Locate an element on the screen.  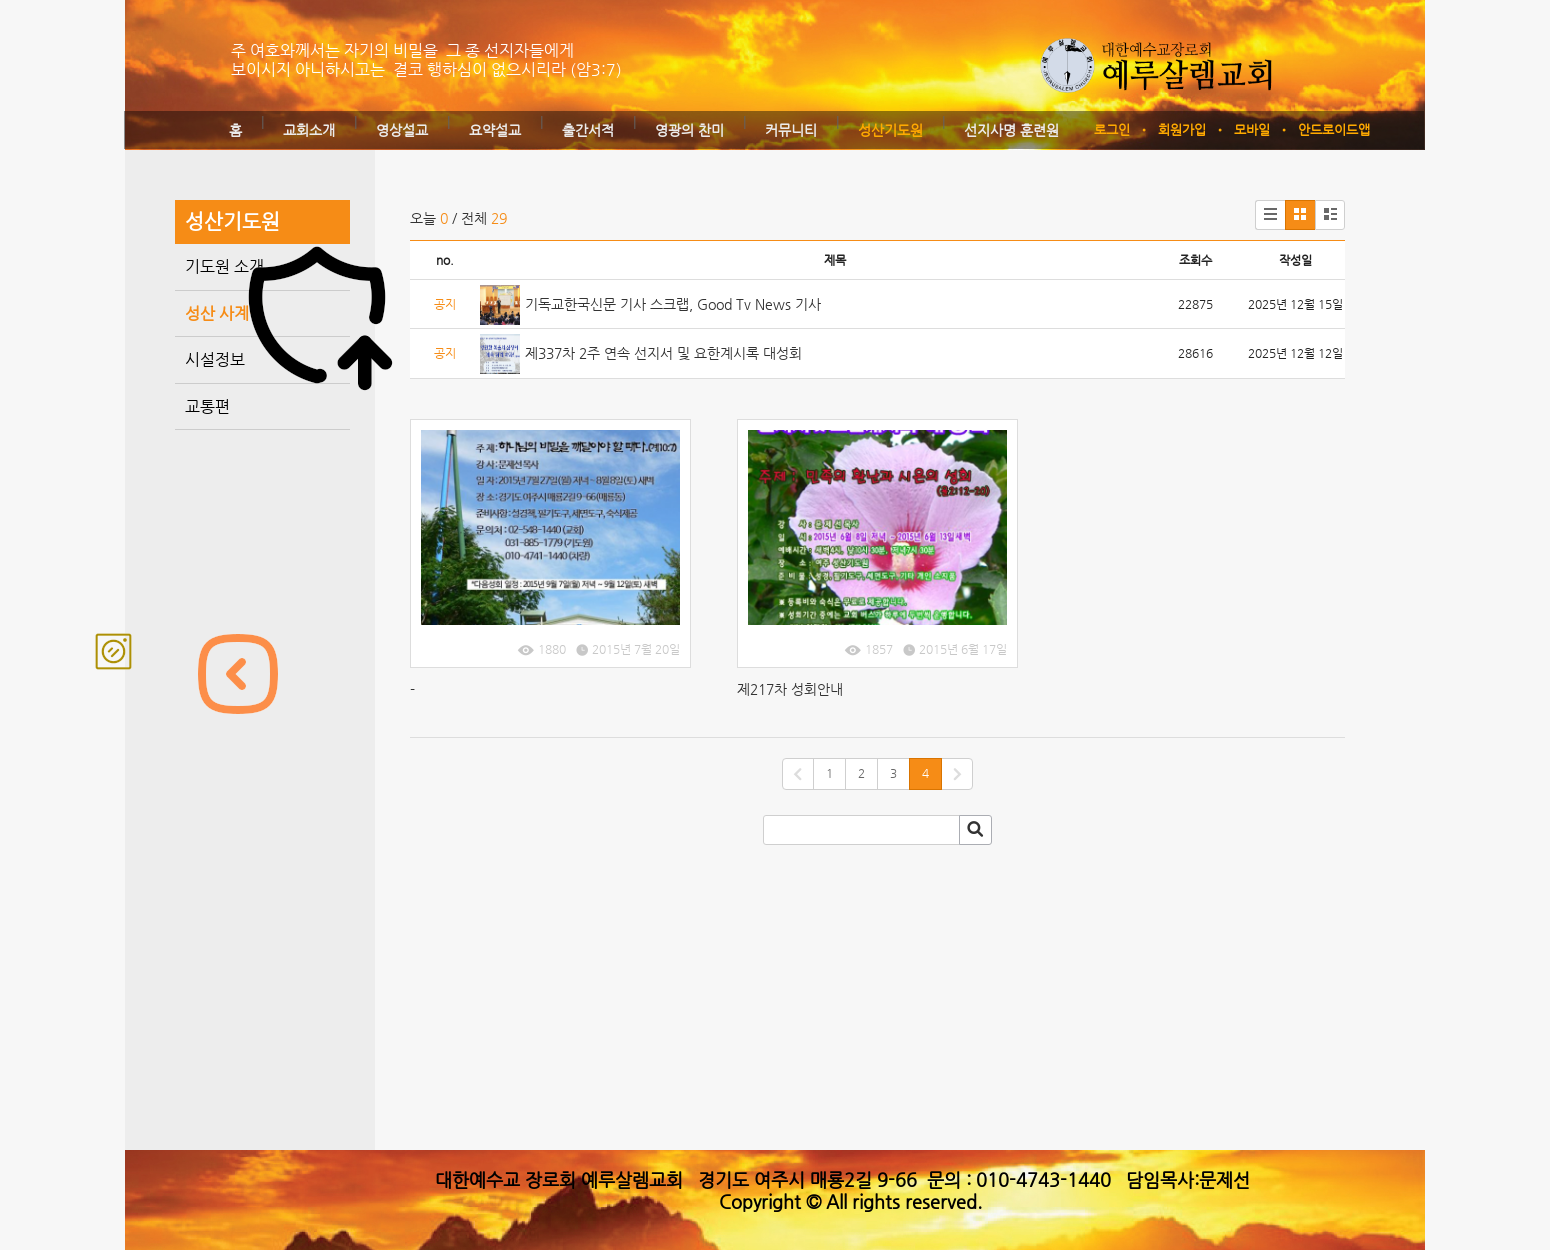
access laundry or appliance controls is located at coordinates (113, 651).